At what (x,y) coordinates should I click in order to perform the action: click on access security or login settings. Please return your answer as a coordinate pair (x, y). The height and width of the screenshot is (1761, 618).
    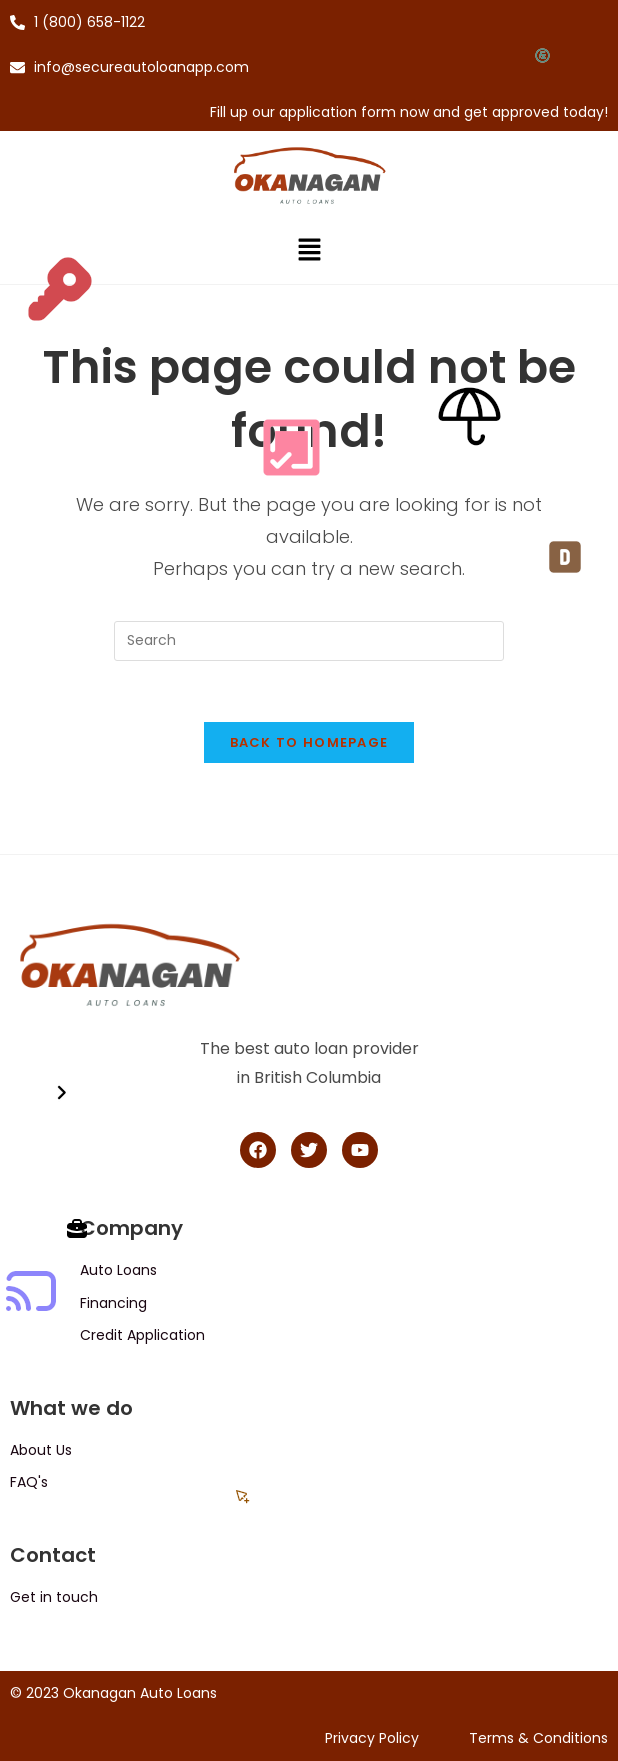
    Looking at the image, I should click on (60, 289).